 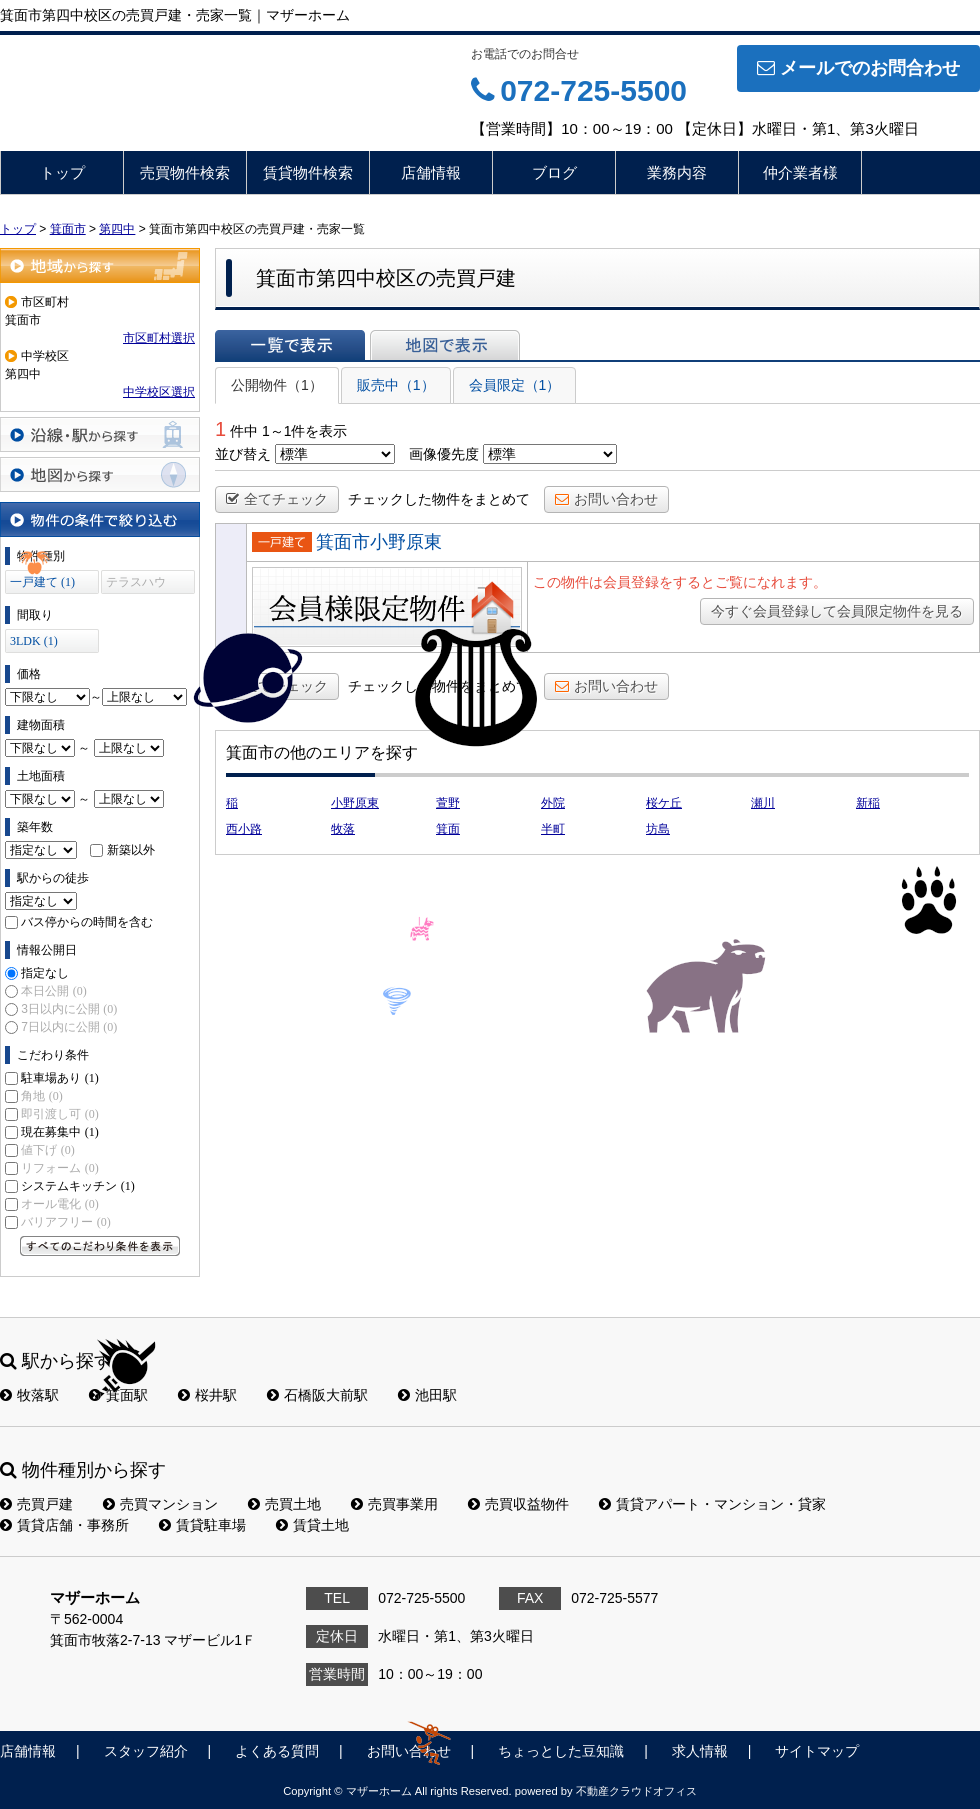 I want to click on access music or audio features, so click(x=476, y=685).